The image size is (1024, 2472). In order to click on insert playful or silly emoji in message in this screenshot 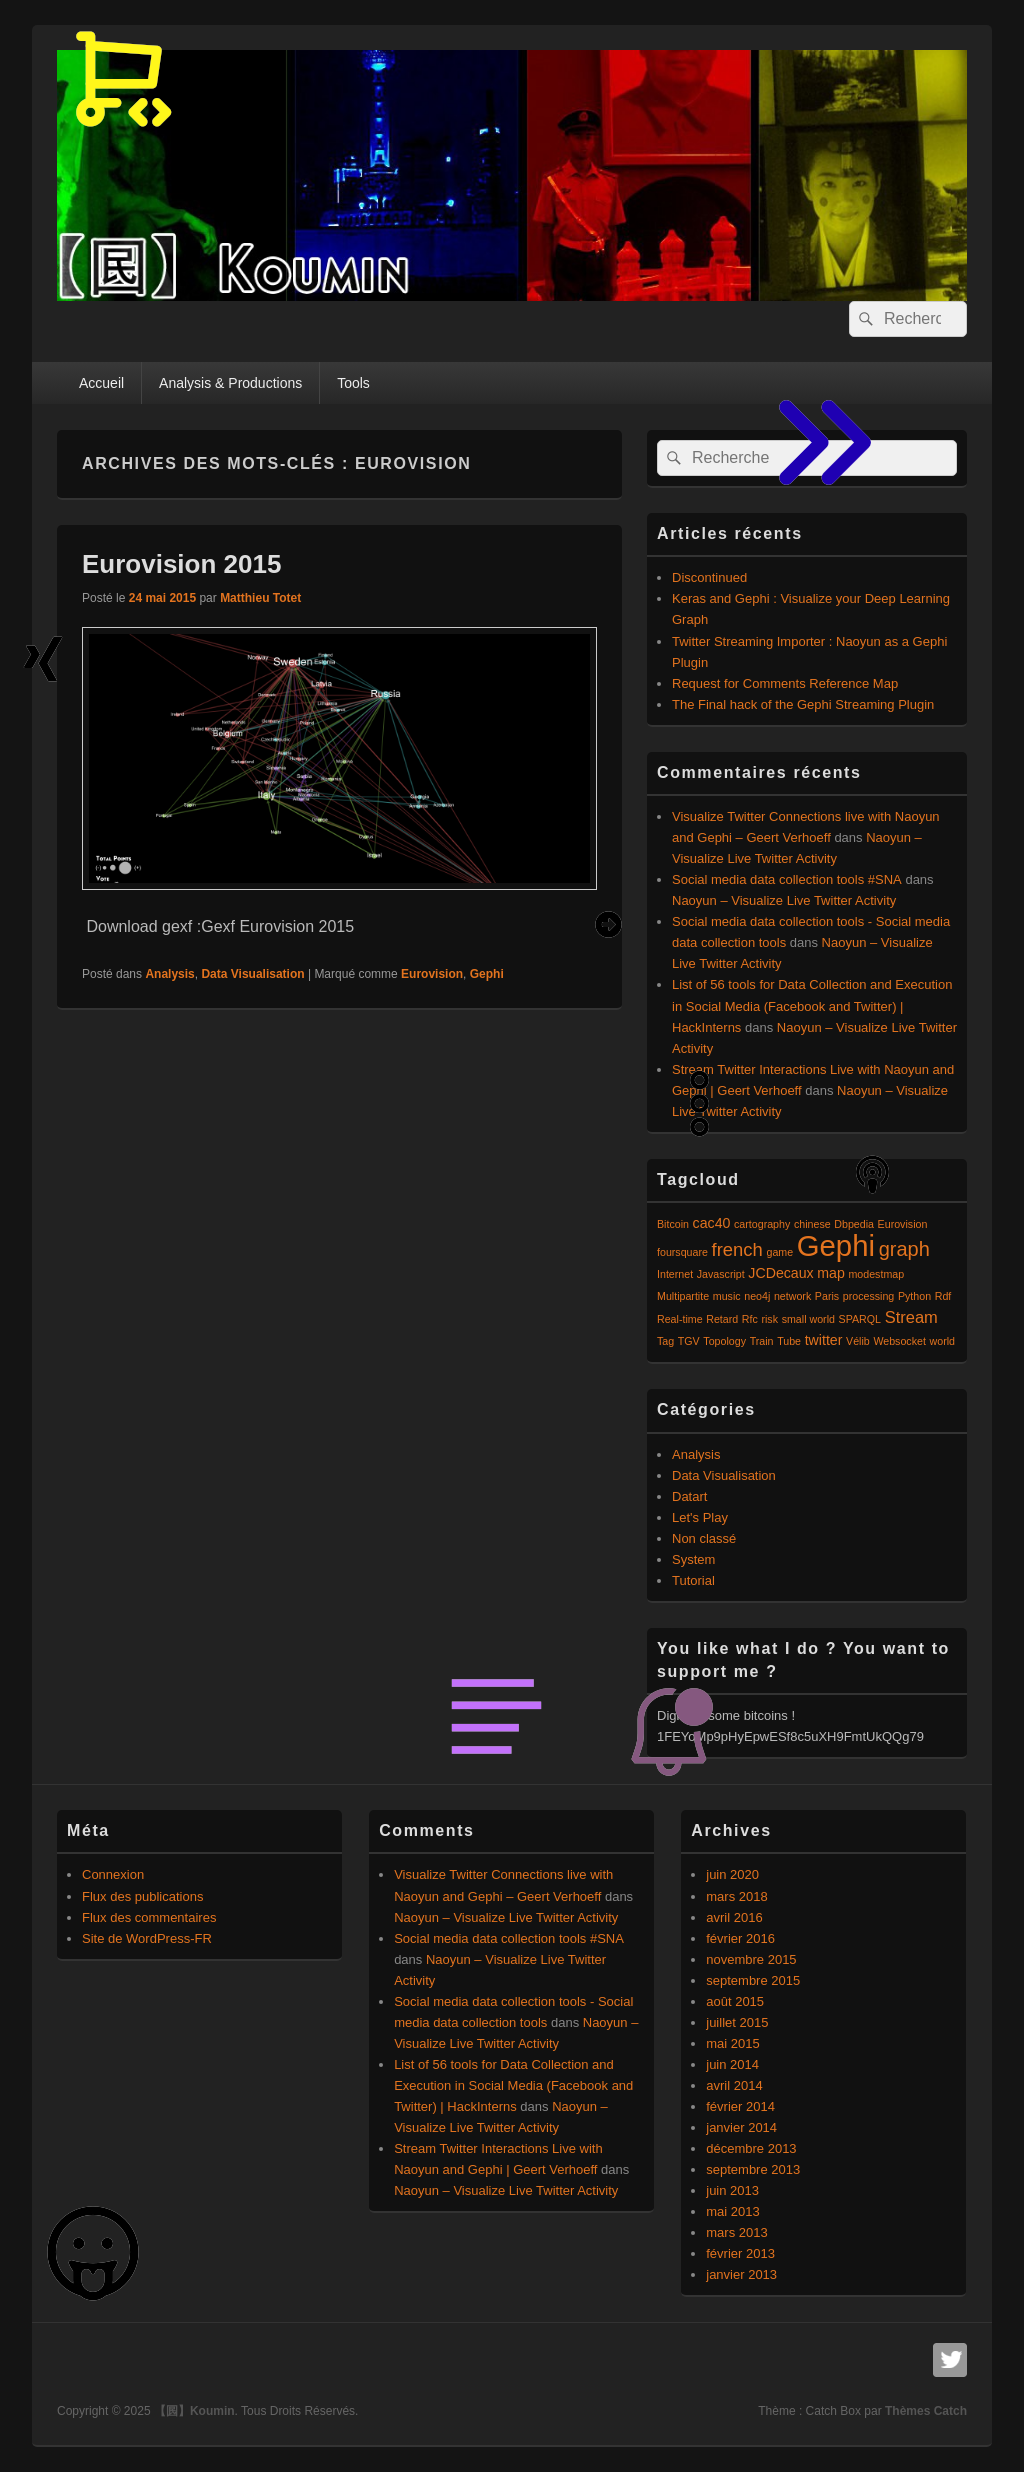, I will do `click(93, 2252)`.